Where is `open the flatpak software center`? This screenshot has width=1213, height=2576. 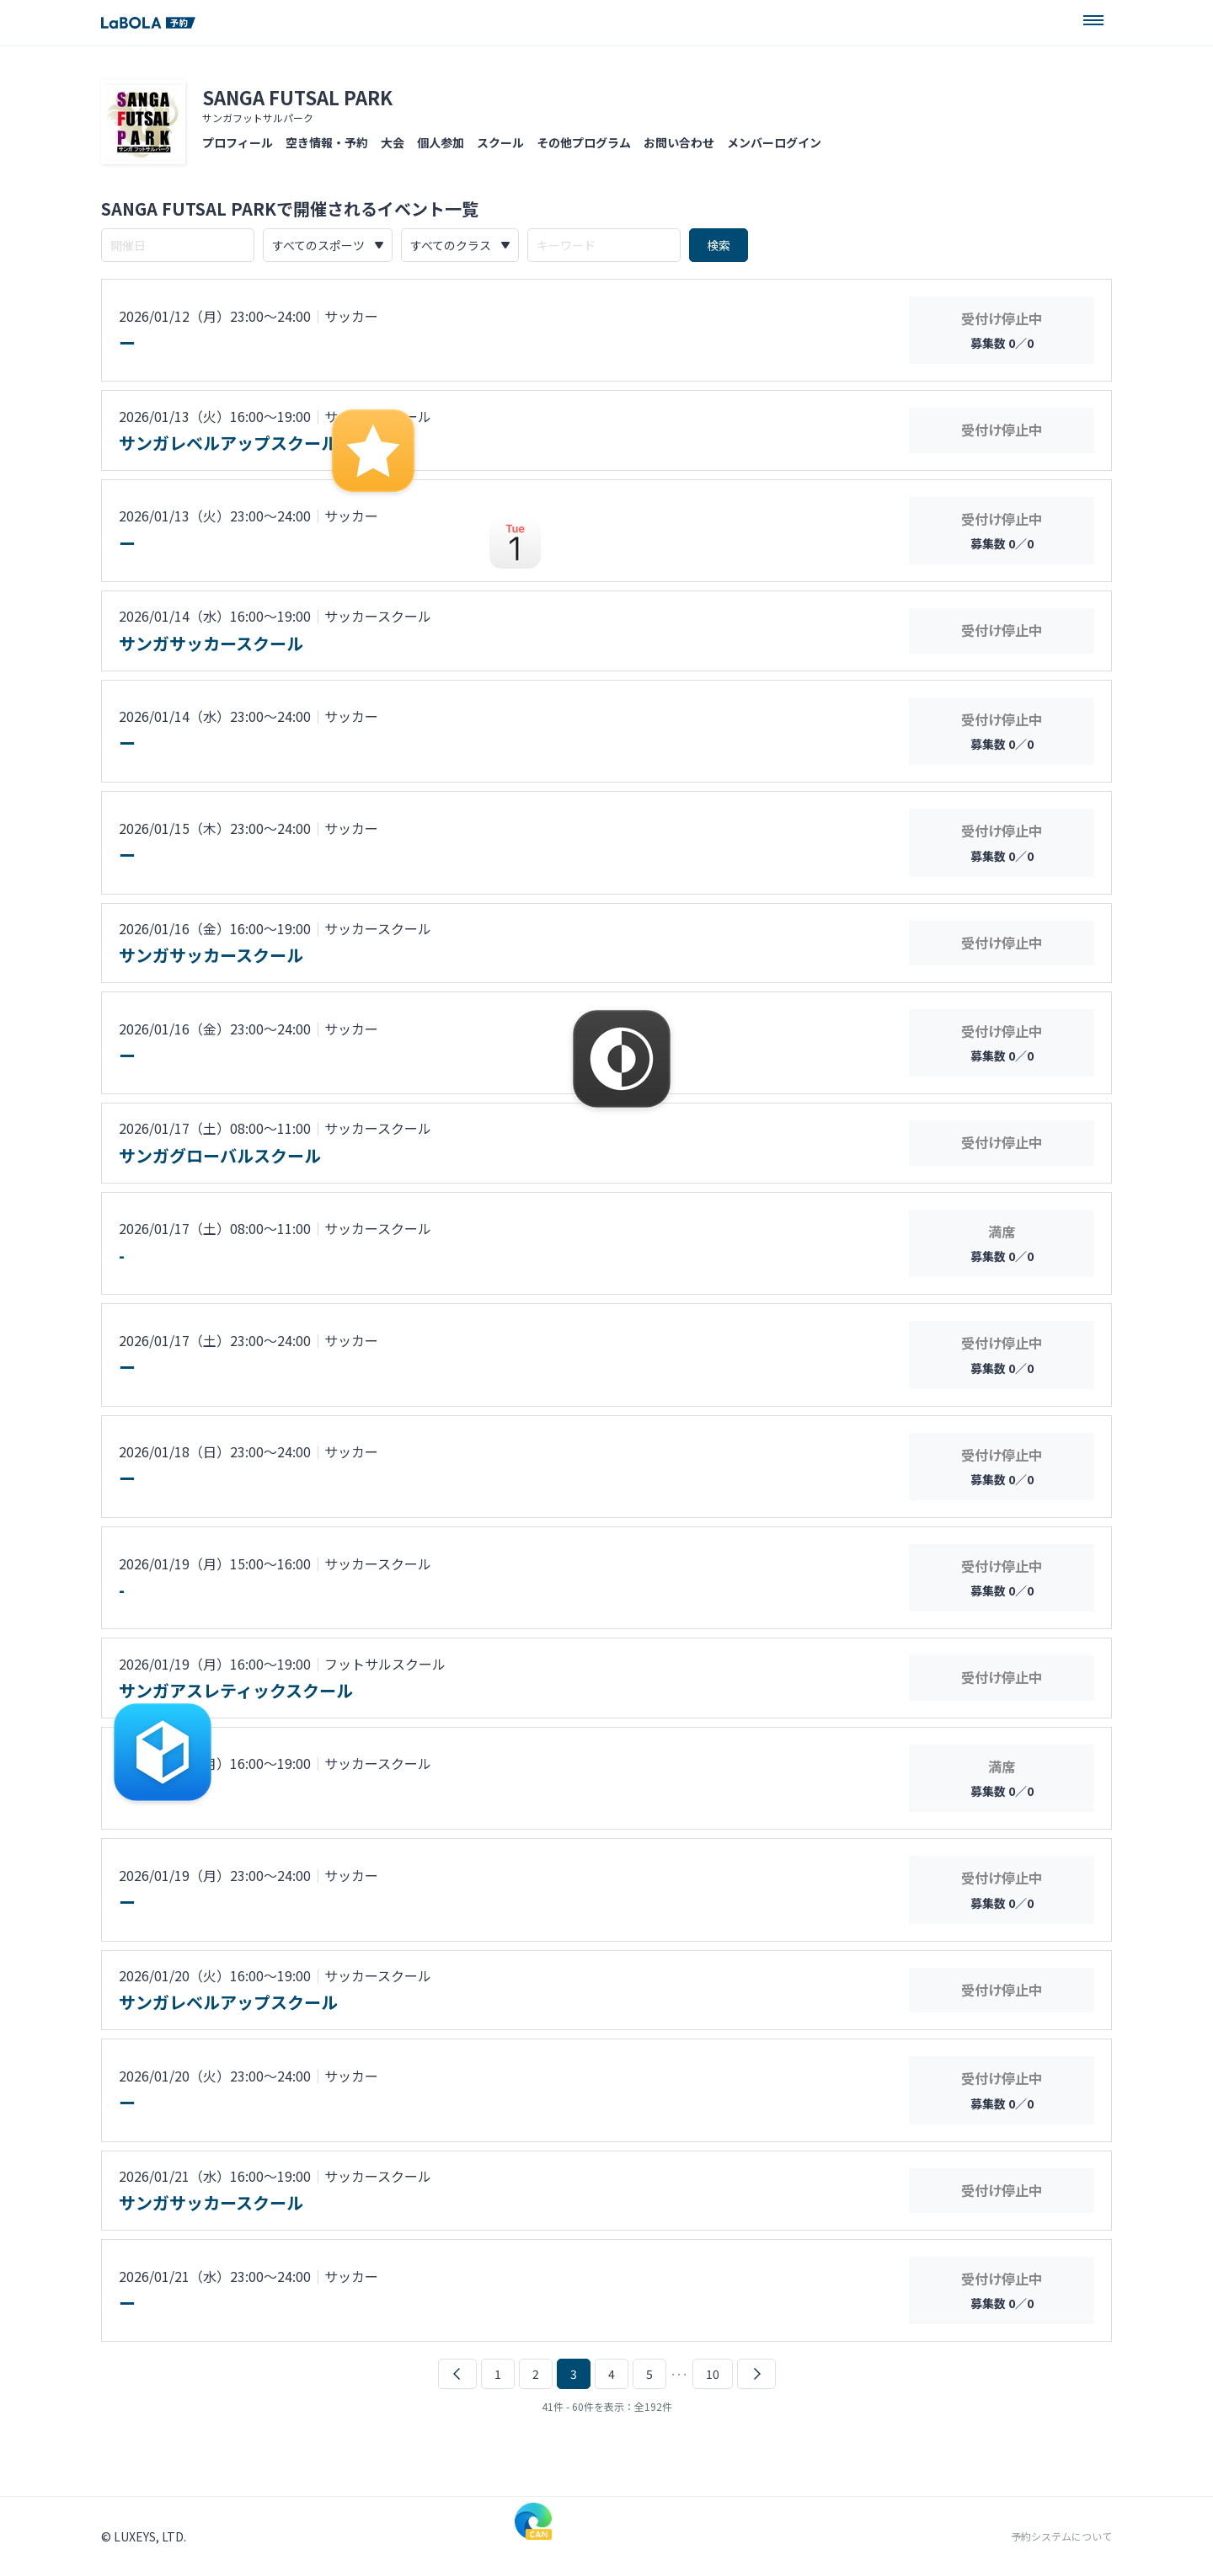 open the flatpak software center is located at coordinates (163, 1752).